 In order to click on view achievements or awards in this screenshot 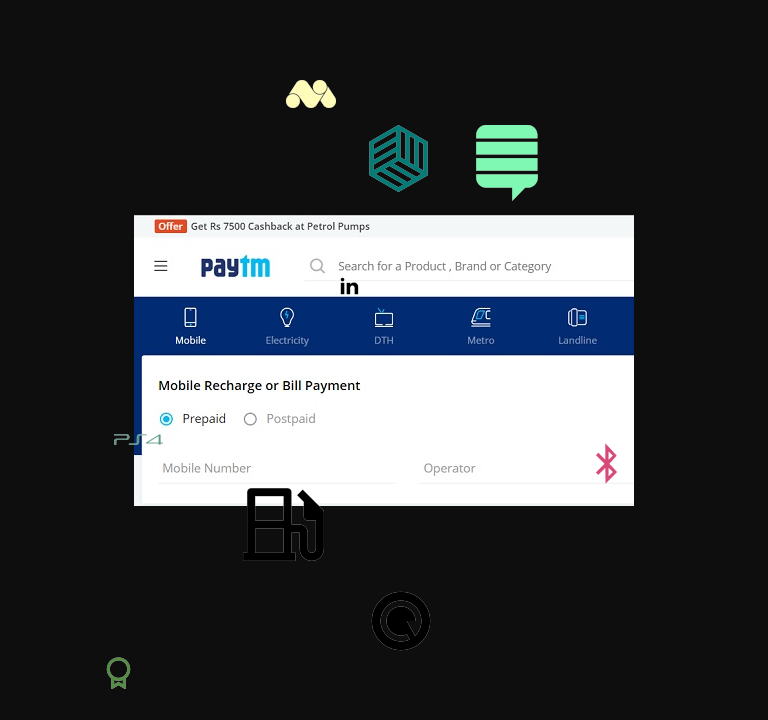, I will do `click(118, 673)`.